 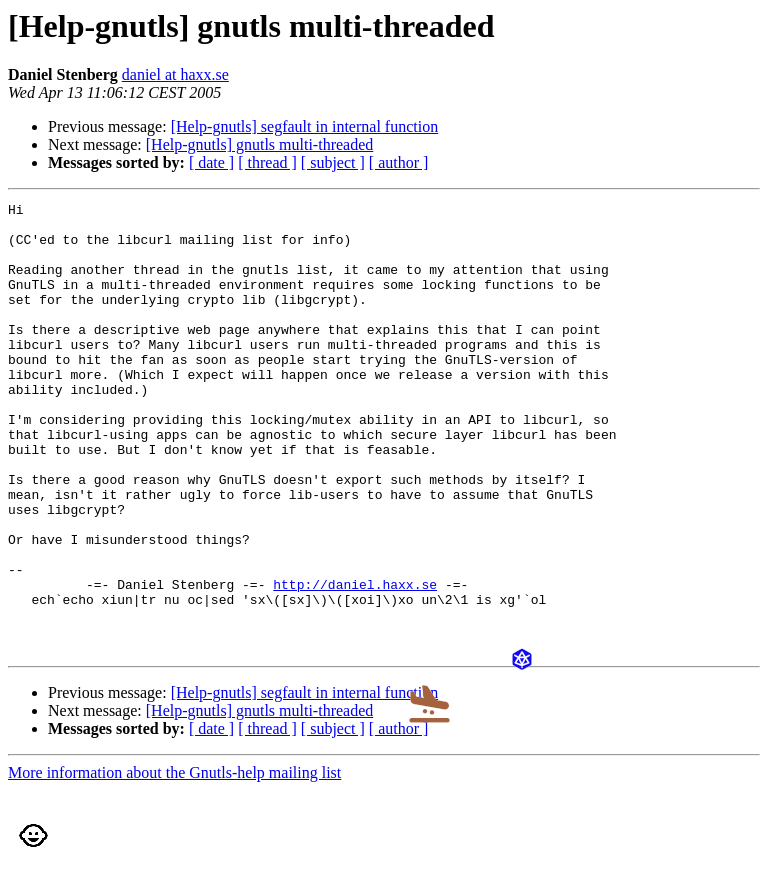 I want to click on indicates incoming or arriving flight, so click(x=429, y=704).